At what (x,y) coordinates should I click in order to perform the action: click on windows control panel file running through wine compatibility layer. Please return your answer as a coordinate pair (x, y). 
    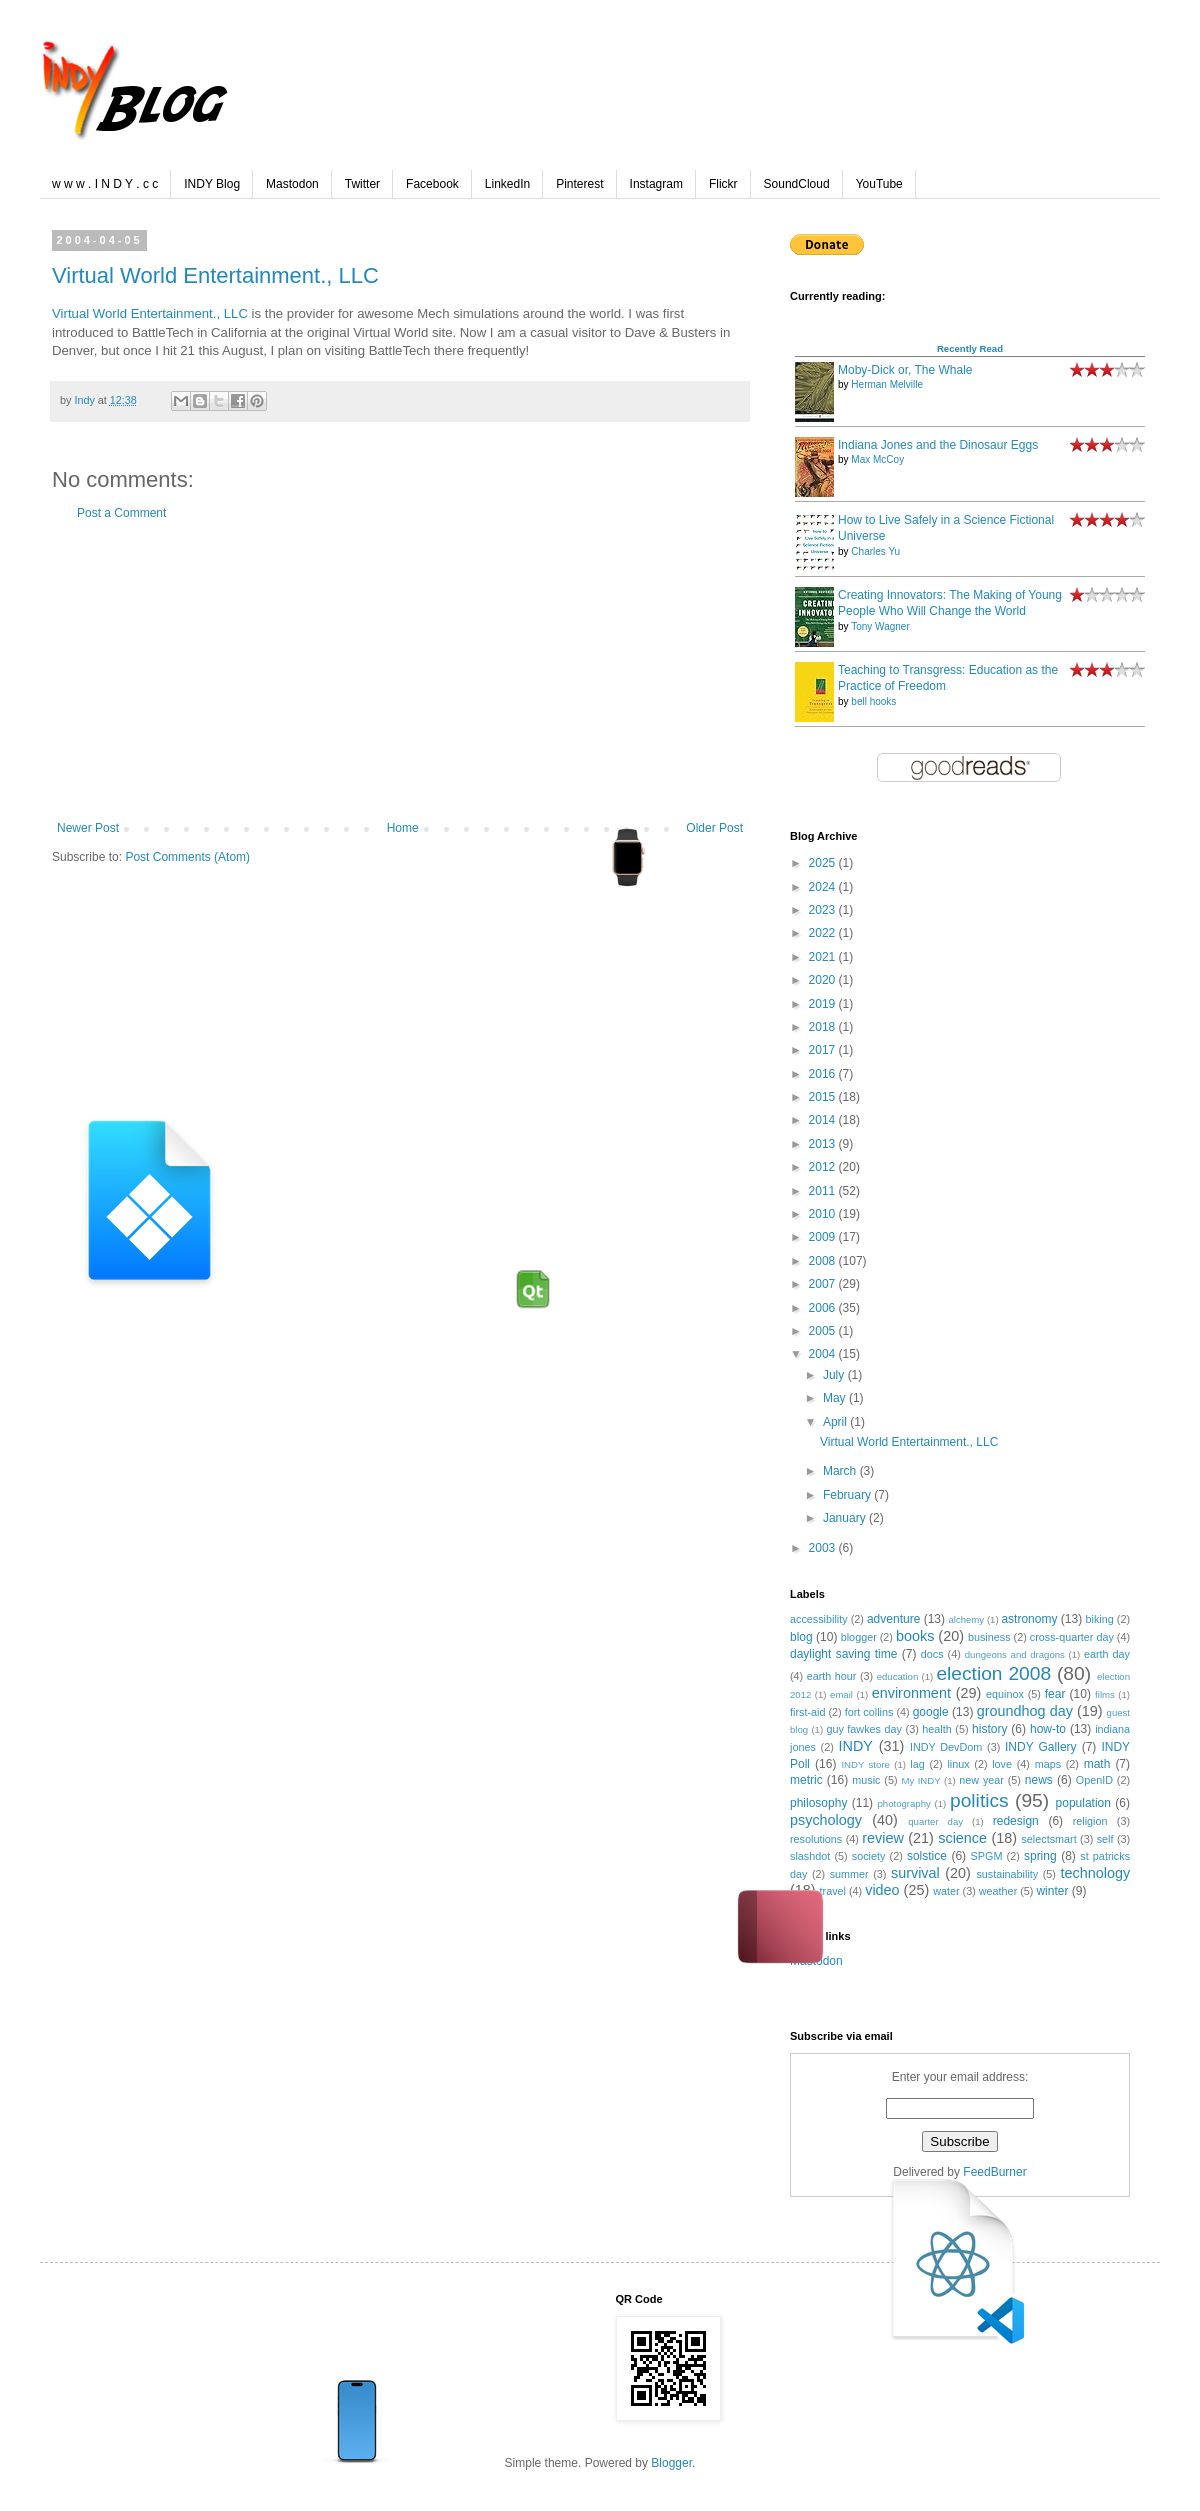
    Looking at the image, I should click on (149, 1203).